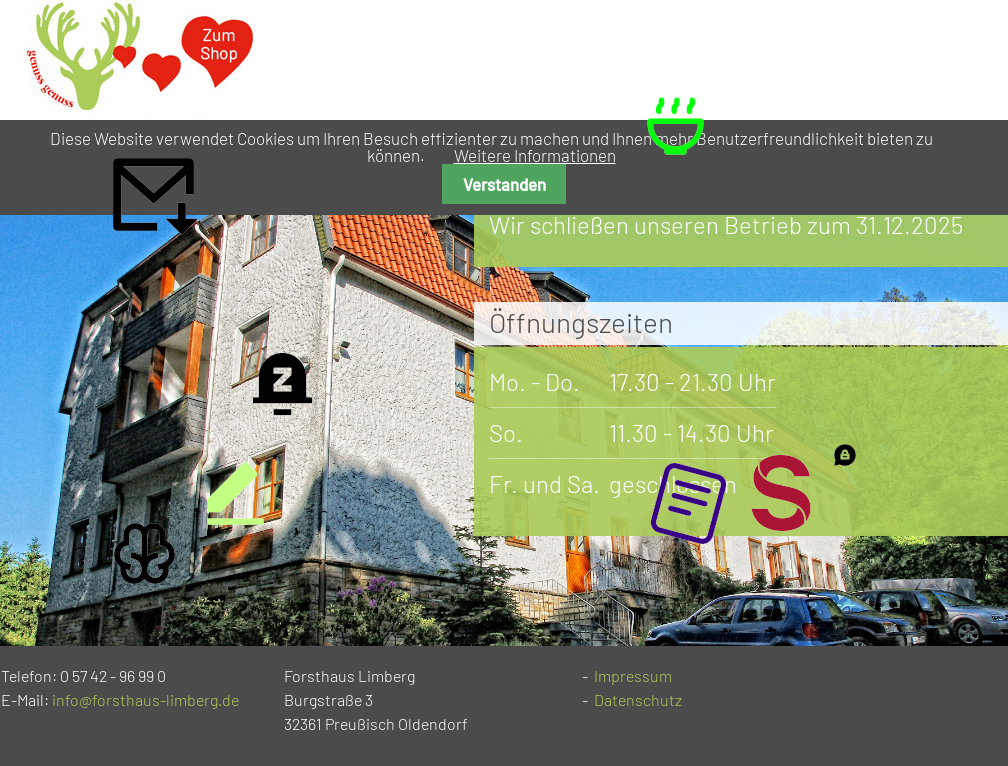 This screenshot has height=766, width=1008. Describe the element at coordinates (144, 553) in the screenshot. I see `access cognitive or AI-powered features` at that location.